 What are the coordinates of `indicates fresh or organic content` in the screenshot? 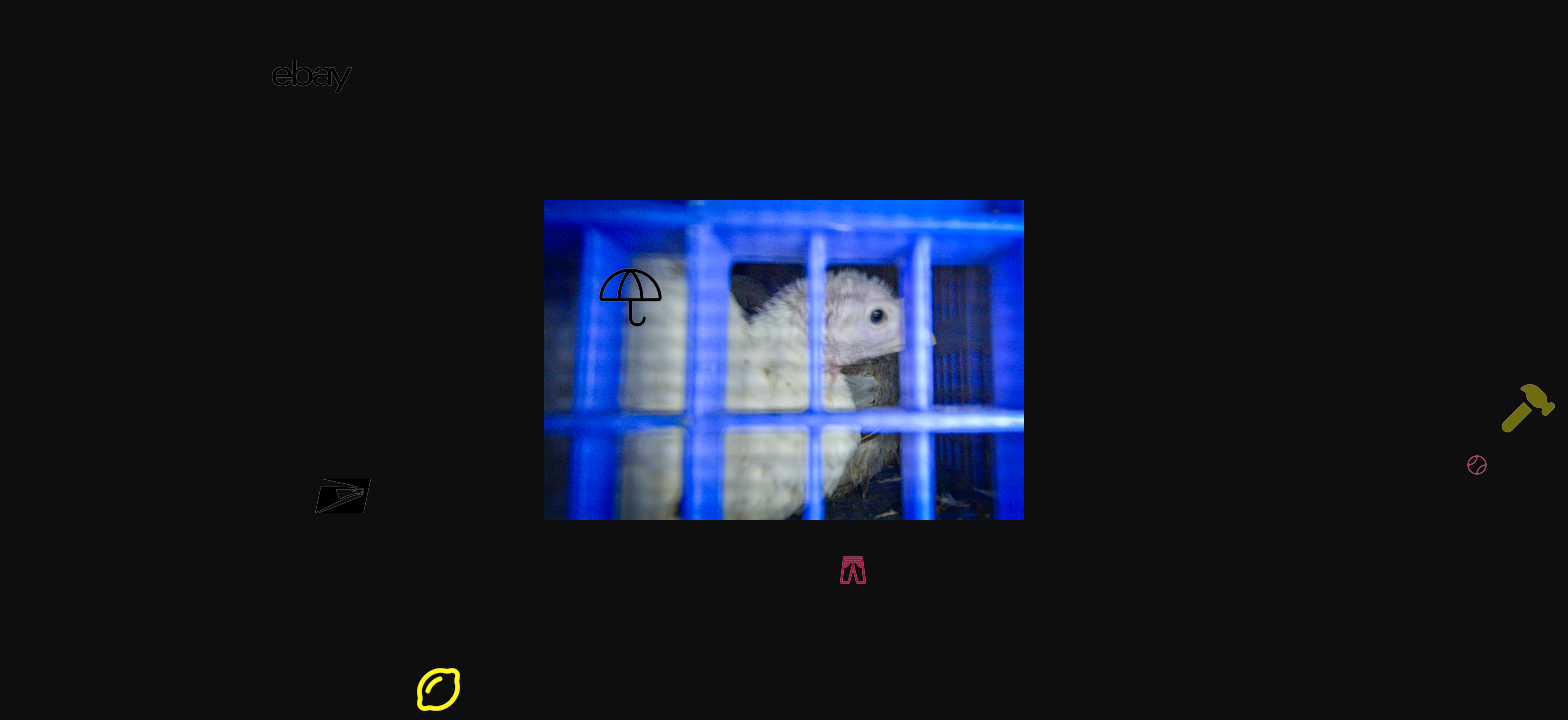 It's located at (438, 689).